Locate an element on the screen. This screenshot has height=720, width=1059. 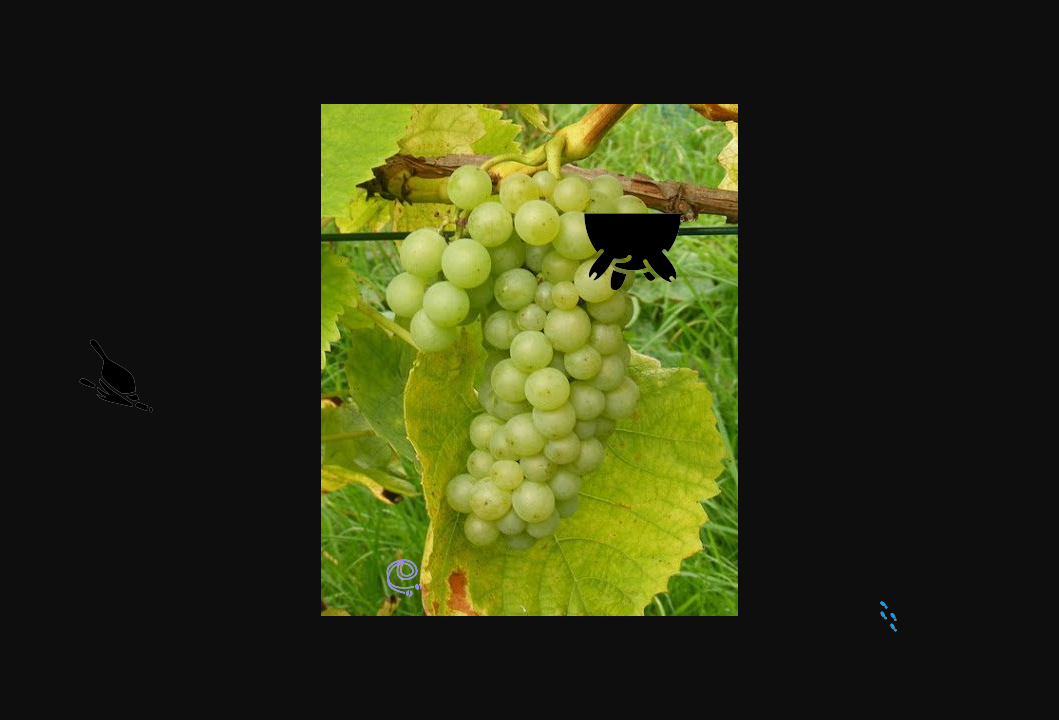
craft or upgrade items at the forge is located at coordinates (116, 376).